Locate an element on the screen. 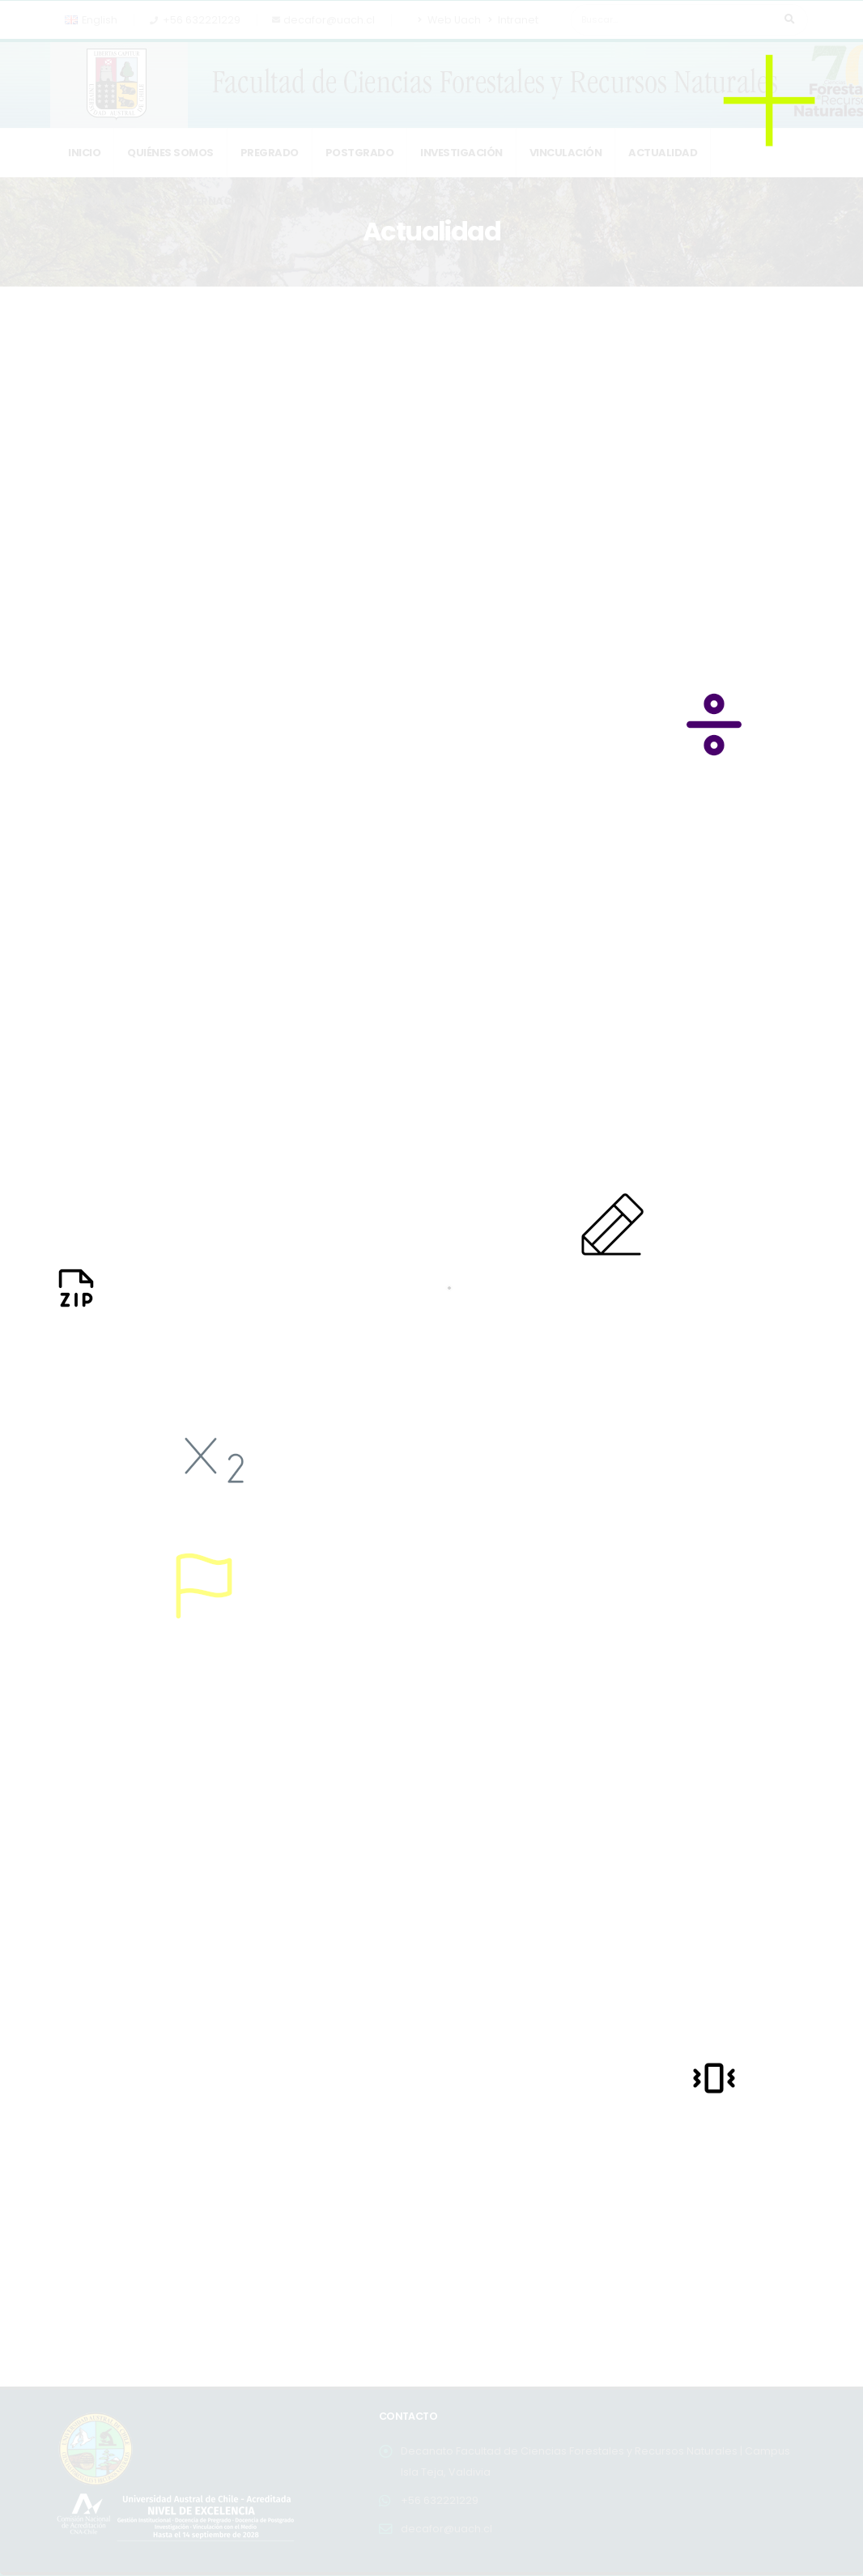  compress files into a zip archive is located at coordinates (76, 1290).